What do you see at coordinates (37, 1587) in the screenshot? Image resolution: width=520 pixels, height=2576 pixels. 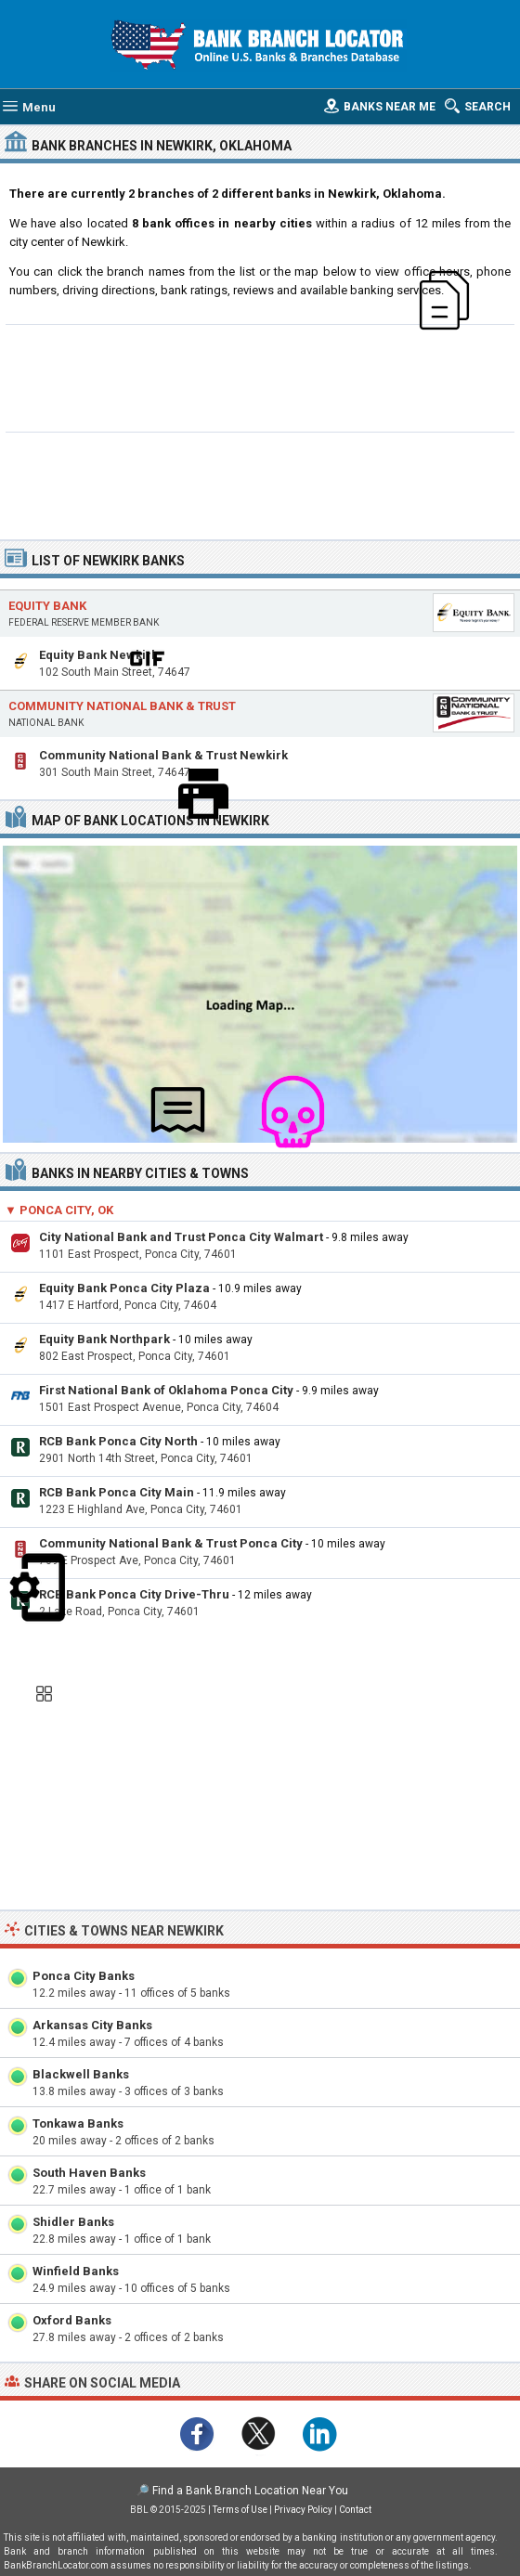 I see `configure device connection settings` at bounding box center [37, 1587].